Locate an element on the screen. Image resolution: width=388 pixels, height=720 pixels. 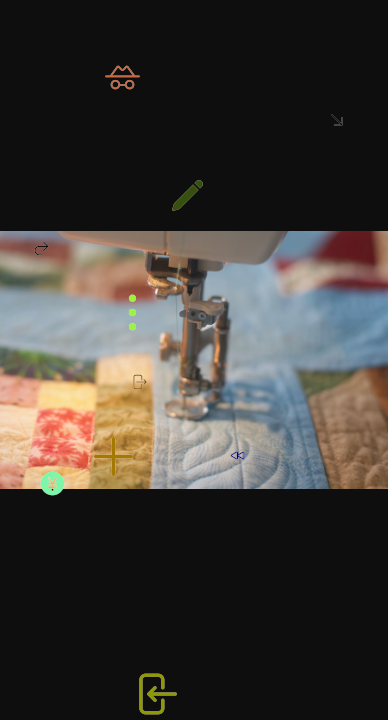
open more options menu is located at coordinates (132, 312).